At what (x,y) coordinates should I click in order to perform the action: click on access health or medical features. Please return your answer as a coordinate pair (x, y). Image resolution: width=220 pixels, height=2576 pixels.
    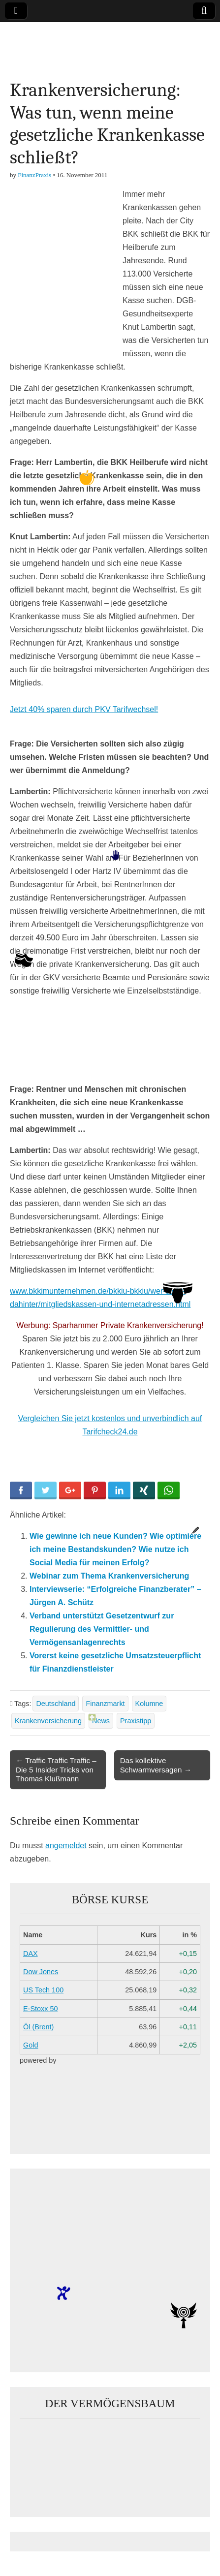
    Looking at the image, I should click on (92, 1717).